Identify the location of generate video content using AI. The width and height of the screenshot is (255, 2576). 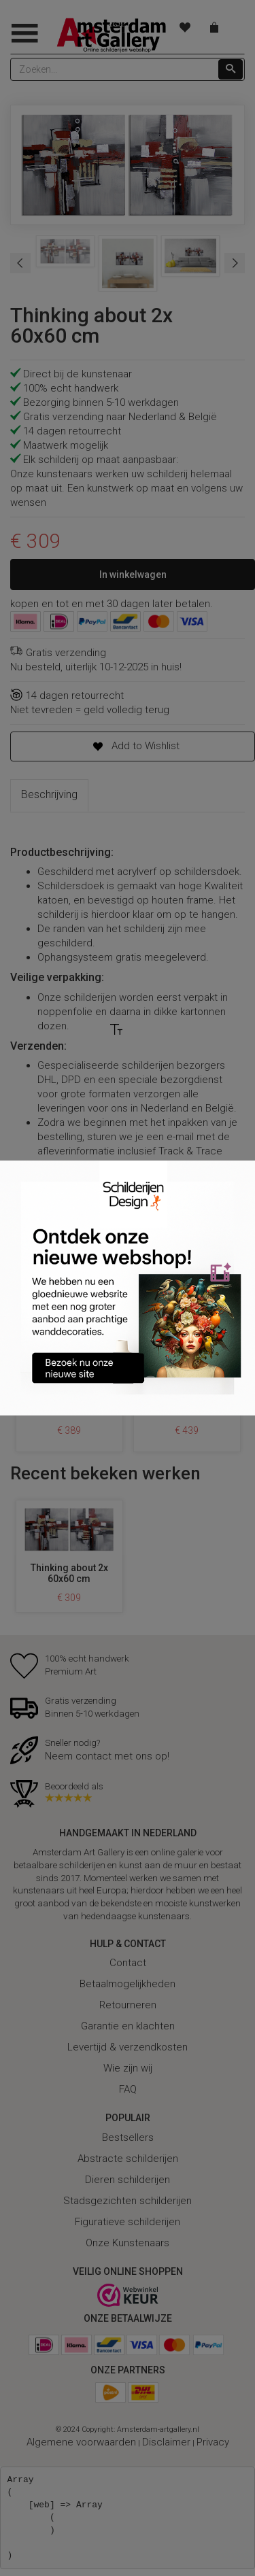
(220, 1273).